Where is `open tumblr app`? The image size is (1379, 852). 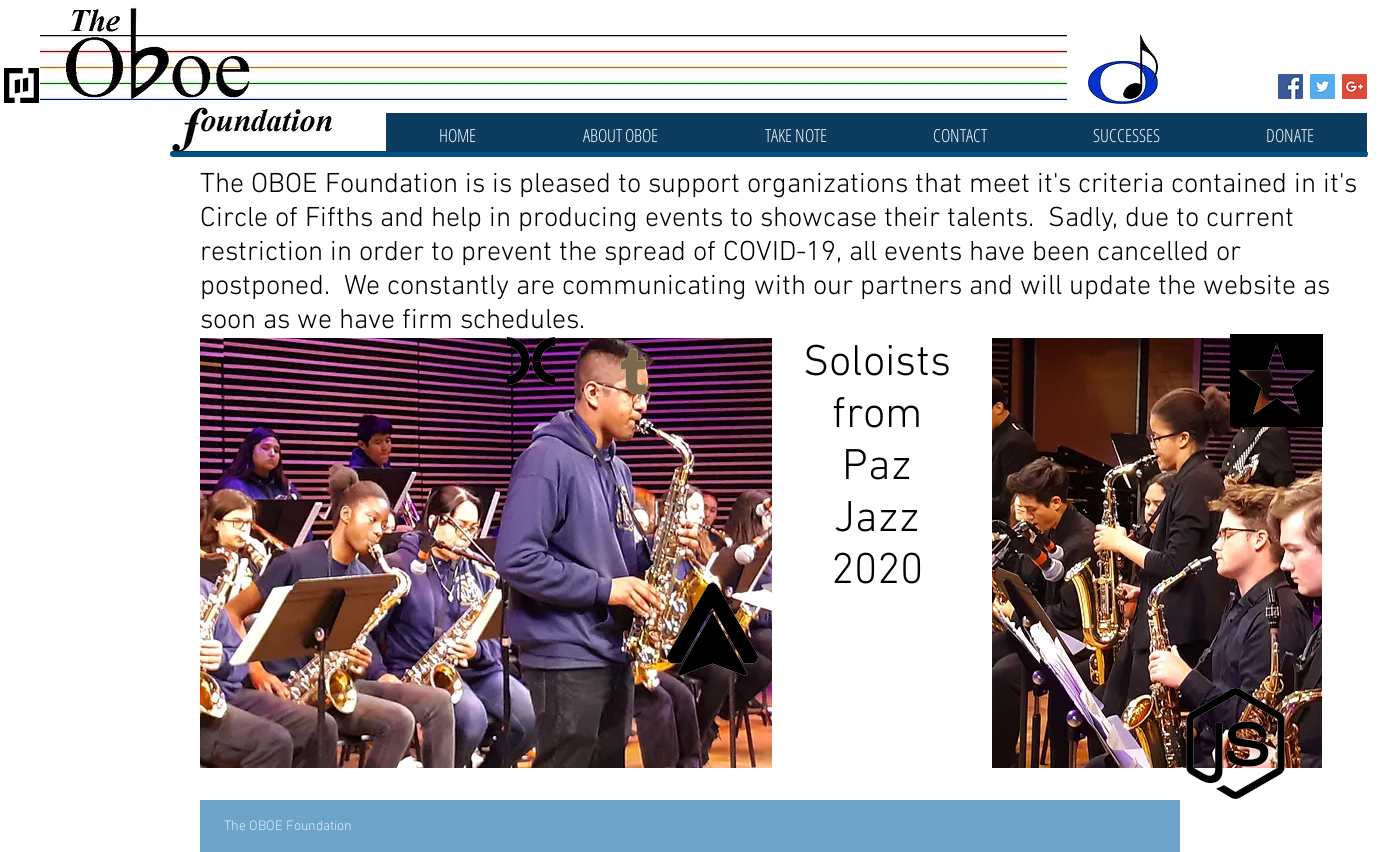 open tumblr app is located at coordinates (634, 372).